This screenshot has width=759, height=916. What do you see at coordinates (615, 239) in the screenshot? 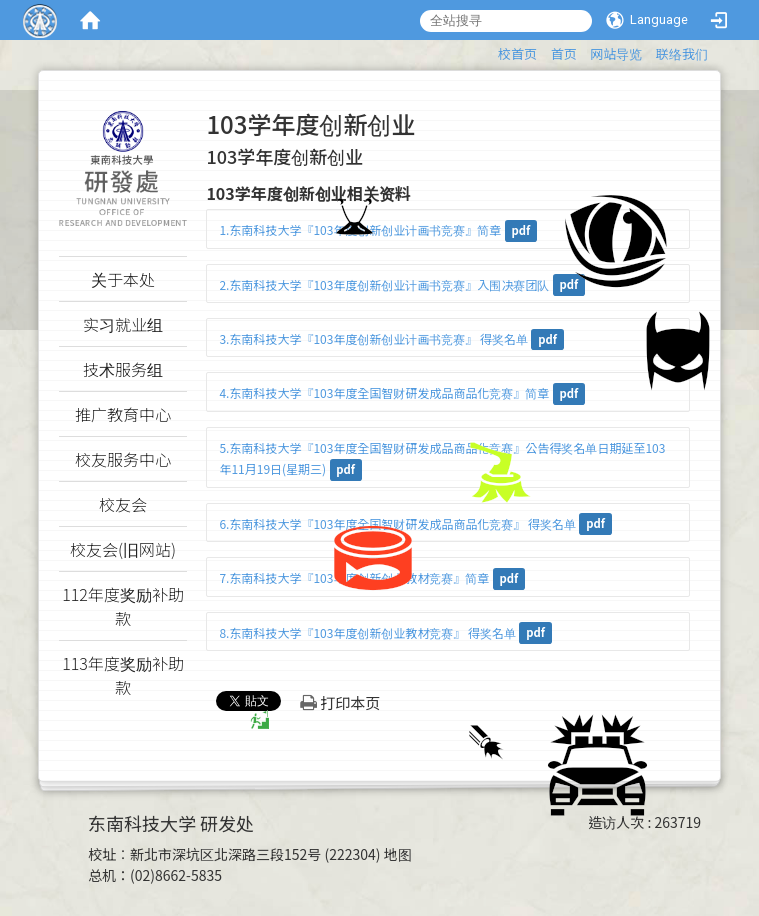
I see `activate beast vision or predator sense mode` at bounding box center [615, 239].